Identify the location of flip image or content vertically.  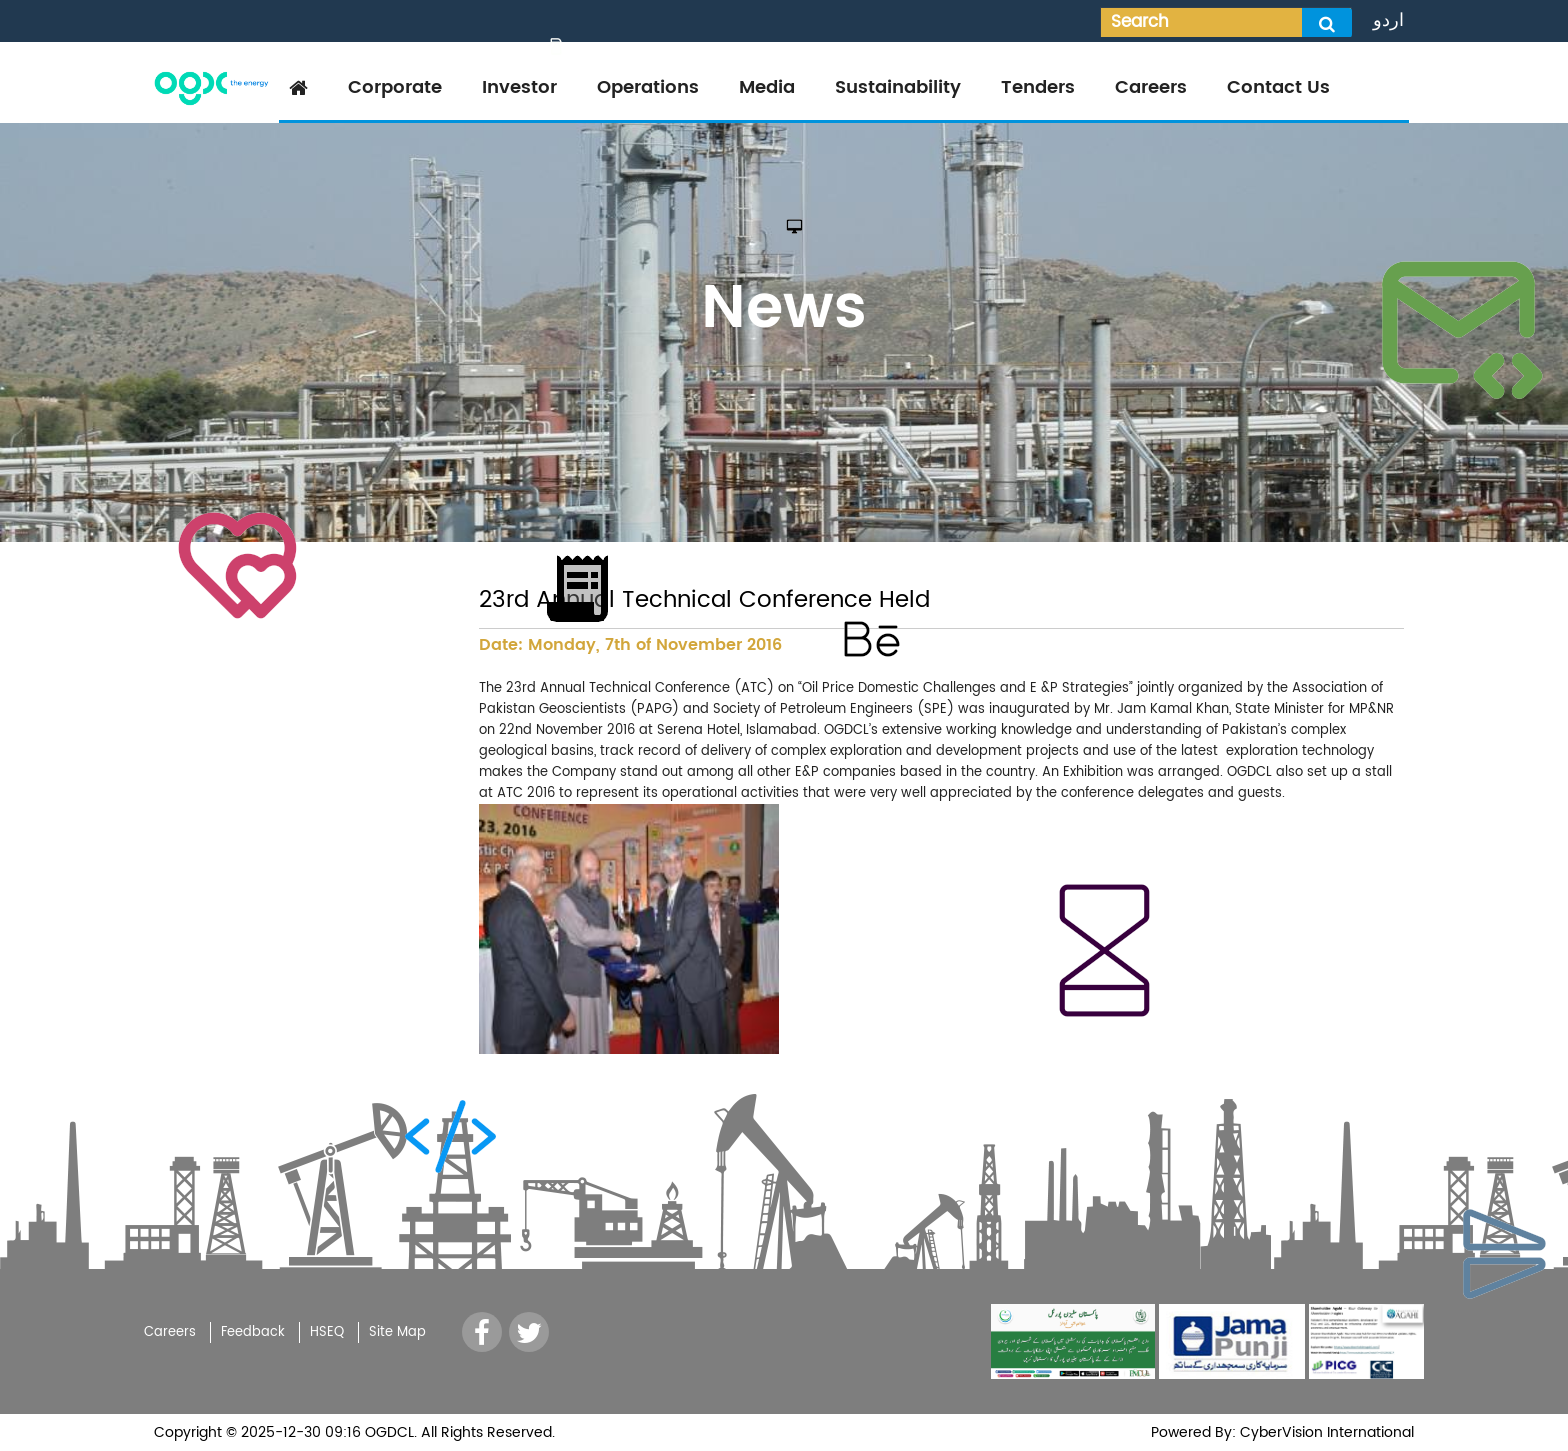
(1501, 1254).